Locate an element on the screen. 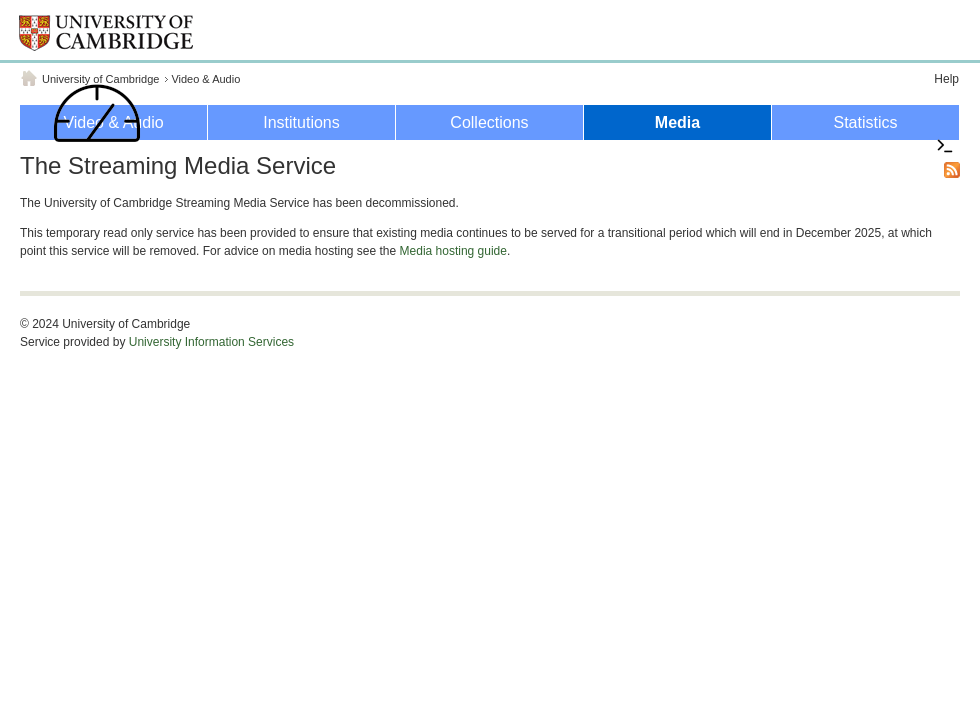  view performance or speed metrics is located at coordinates (97, 118).